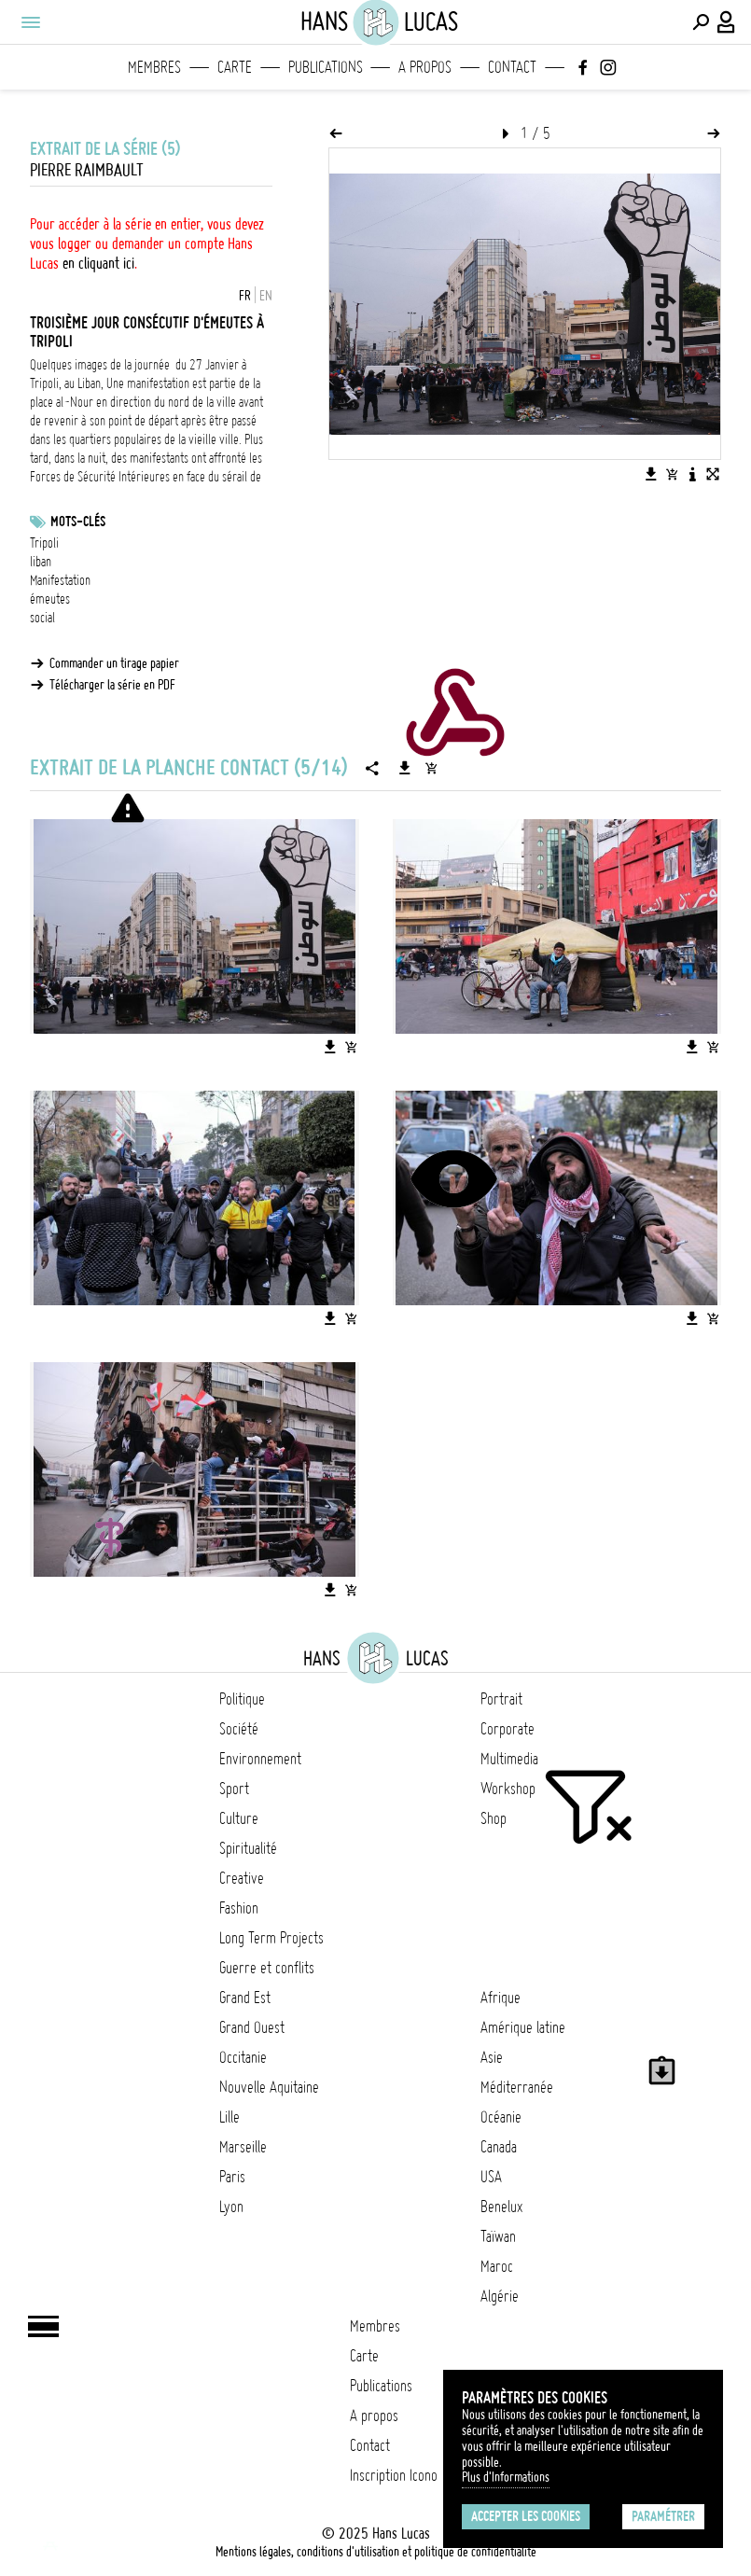 This screenshot has height=2576, width=751. Describe the element at coordinates (453, 1178) in the screenshot. I see `view or preview content` at that location.